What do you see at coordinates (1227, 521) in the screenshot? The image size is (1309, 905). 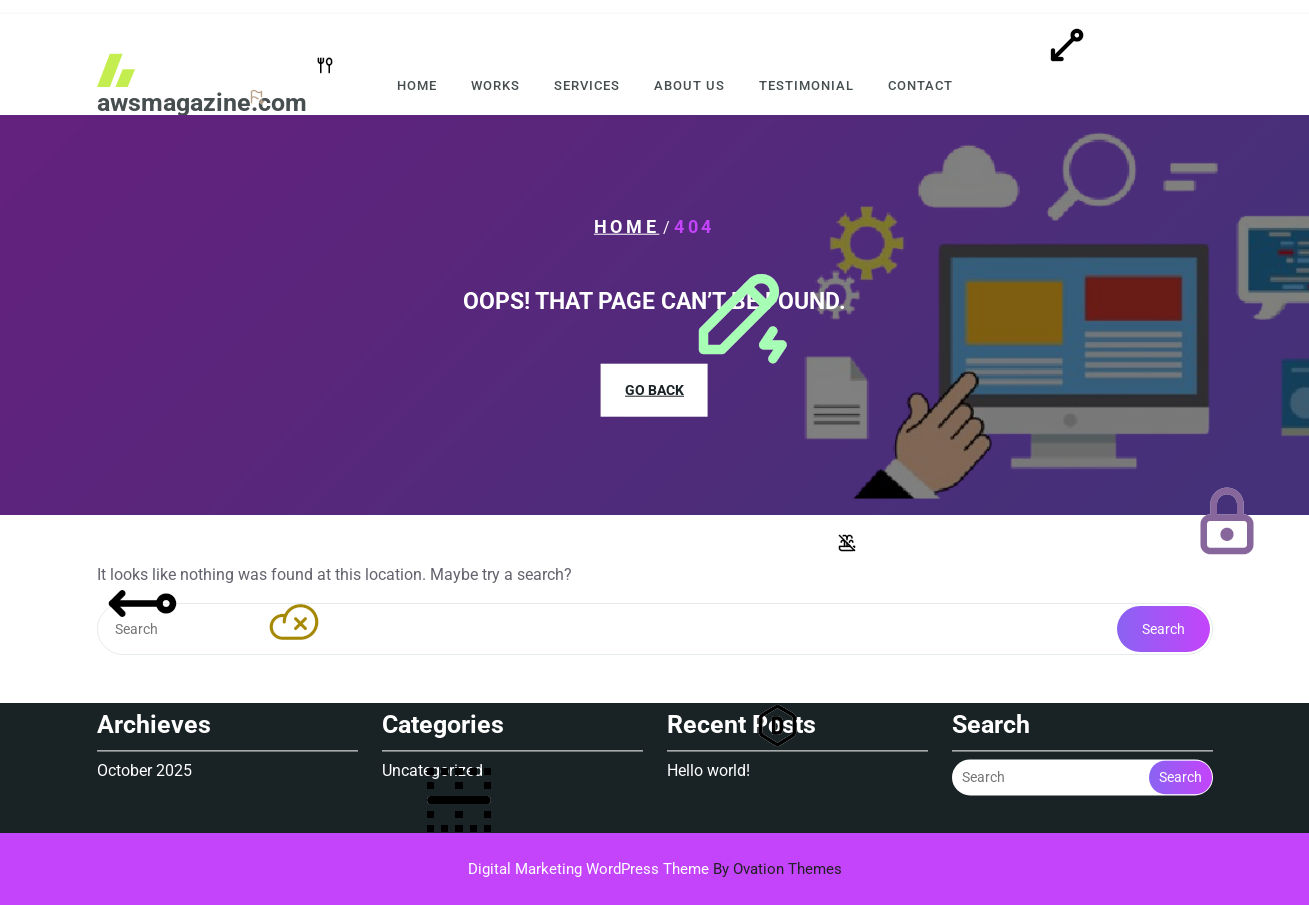 I see `lock or secure this item` at bounding box center [1227, 521].